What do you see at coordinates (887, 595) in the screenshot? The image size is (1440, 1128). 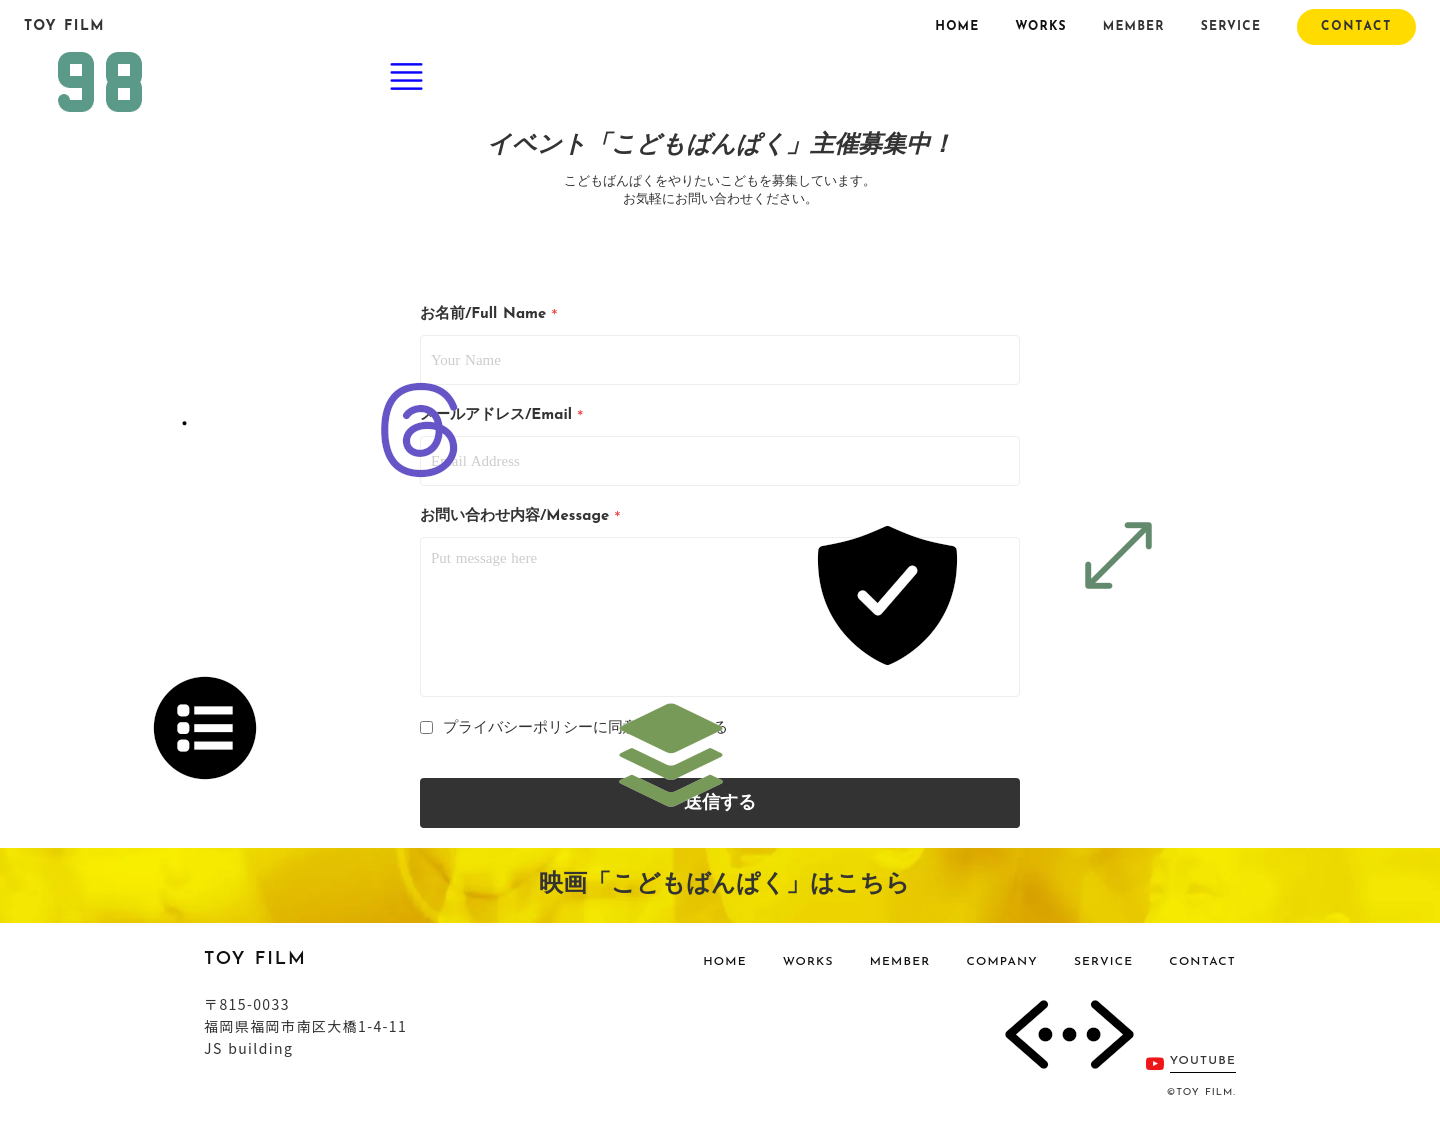 I see `indicates verified or secure status` at bounding box center [887, 595].